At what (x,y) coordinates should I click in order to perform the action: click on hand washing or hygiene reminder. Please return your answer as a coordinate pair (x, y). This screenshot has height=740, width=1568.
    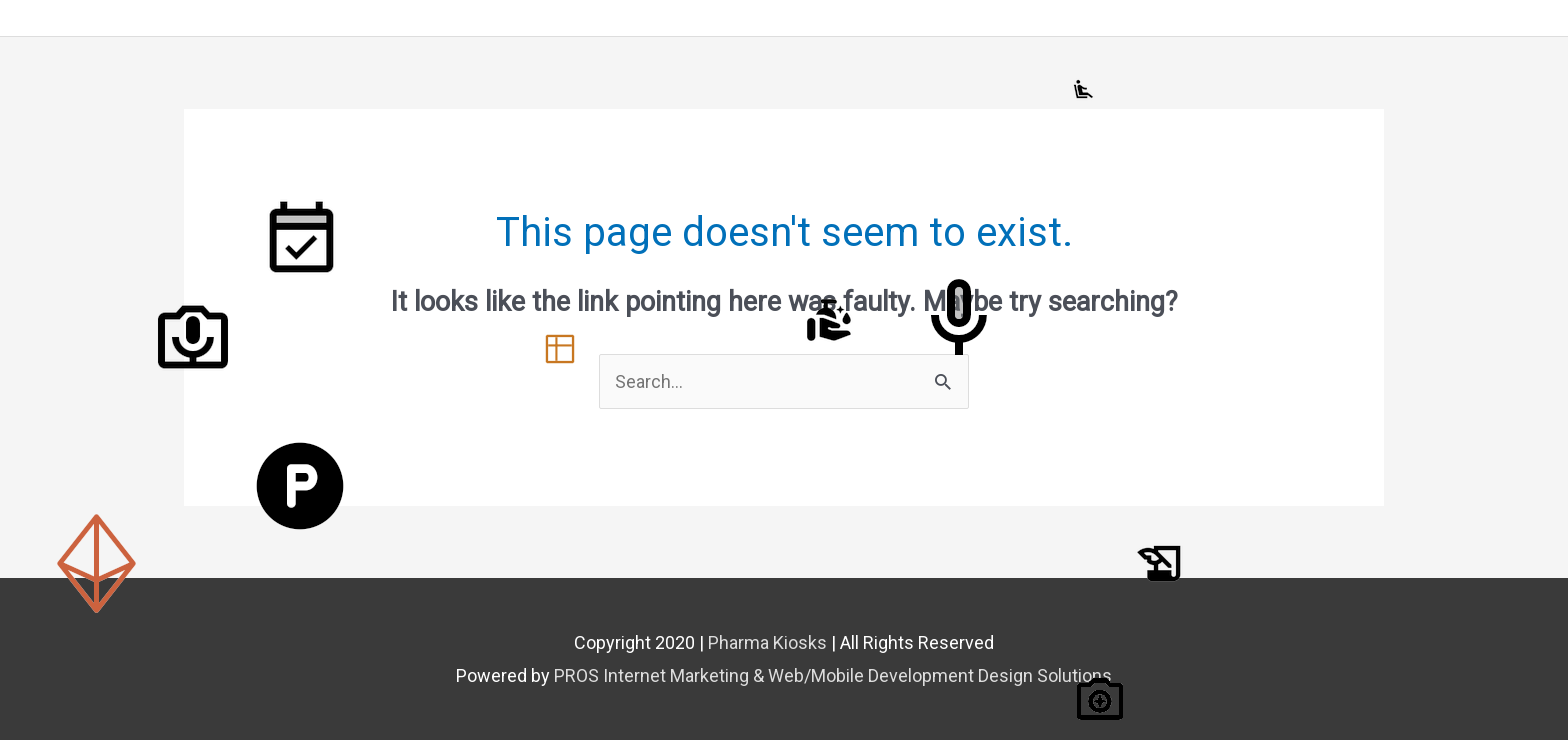
    Looking at the image, I should click on (830, 320).